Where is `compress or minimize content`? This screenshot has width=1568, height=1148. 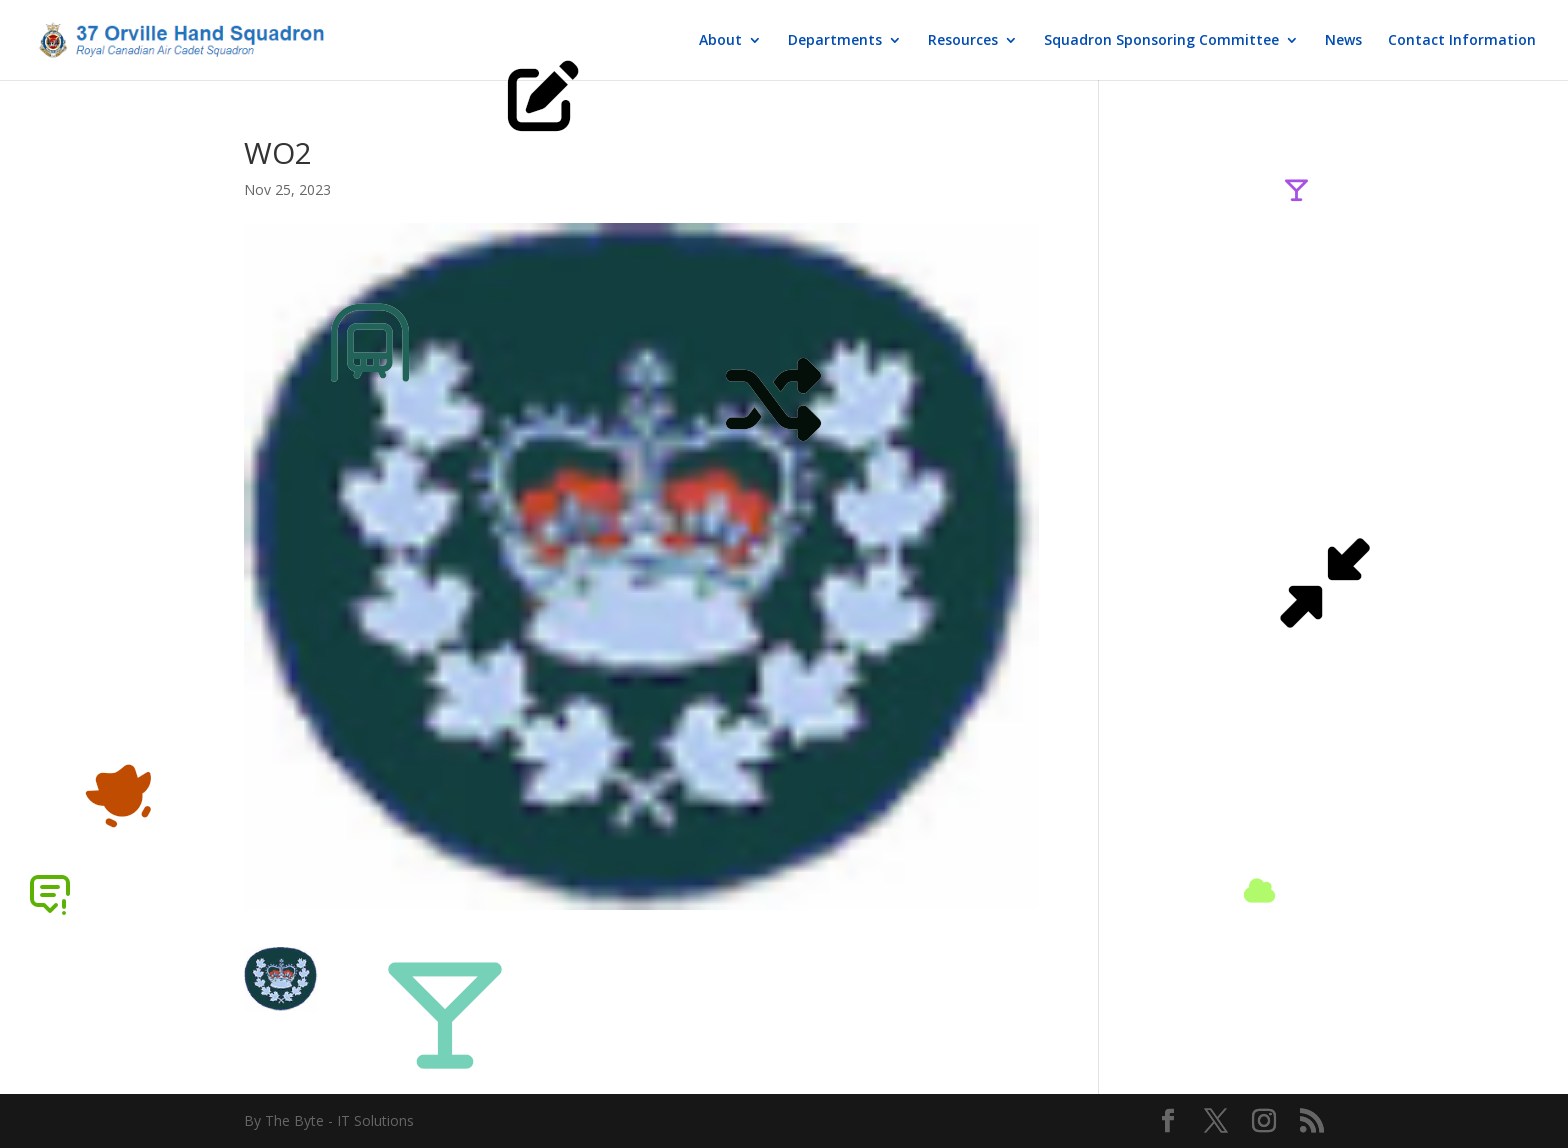
compress or minimize content is located at coordinates (1325, 583).